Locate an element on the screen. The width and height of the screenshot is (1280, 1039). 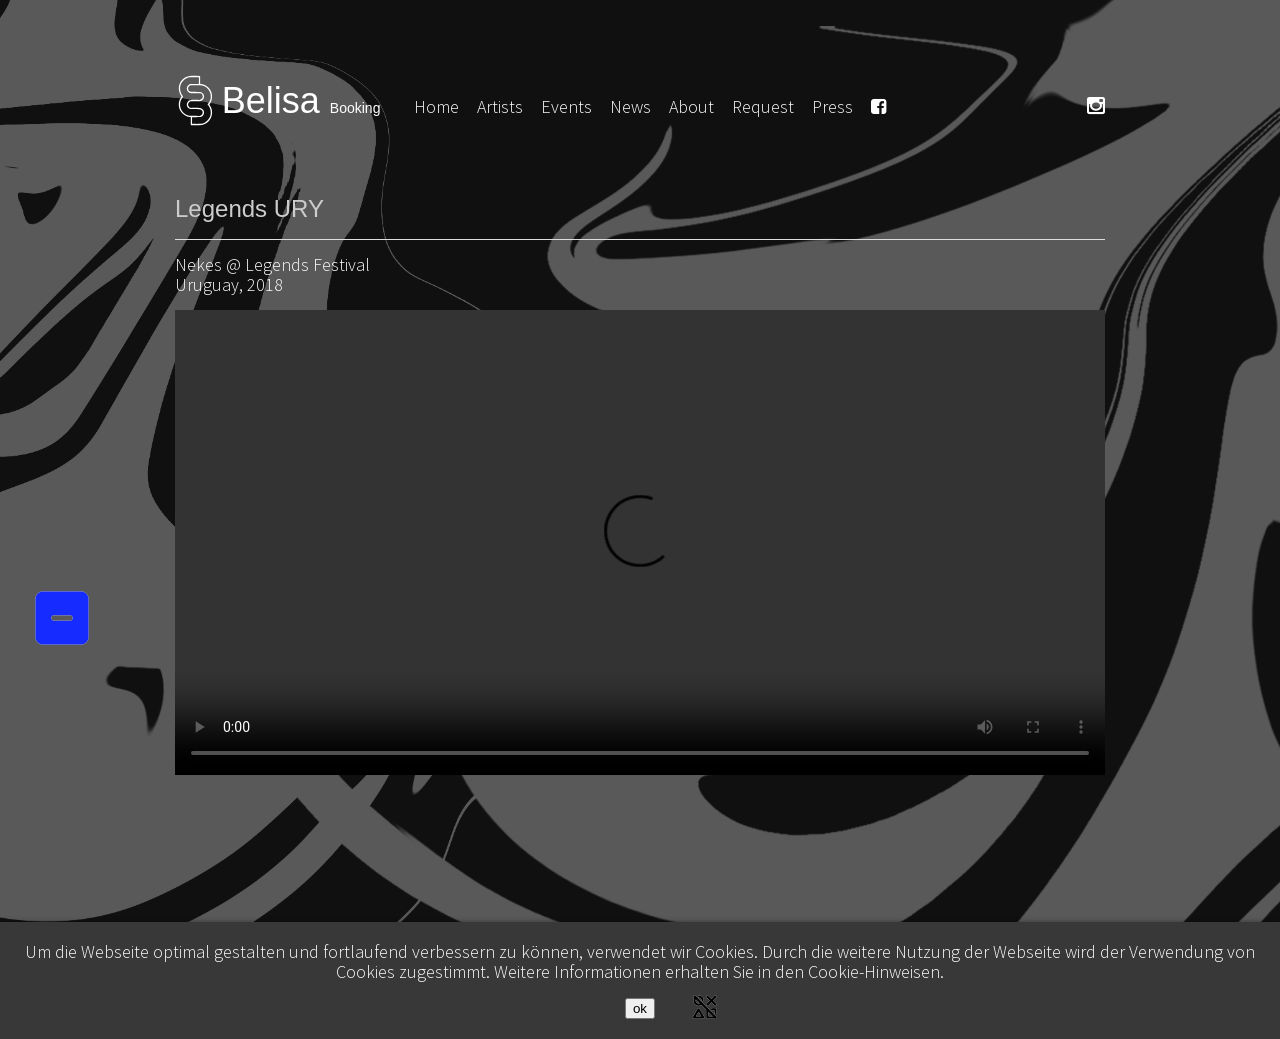
remove an item from a list is located at coordinates (62, 618).